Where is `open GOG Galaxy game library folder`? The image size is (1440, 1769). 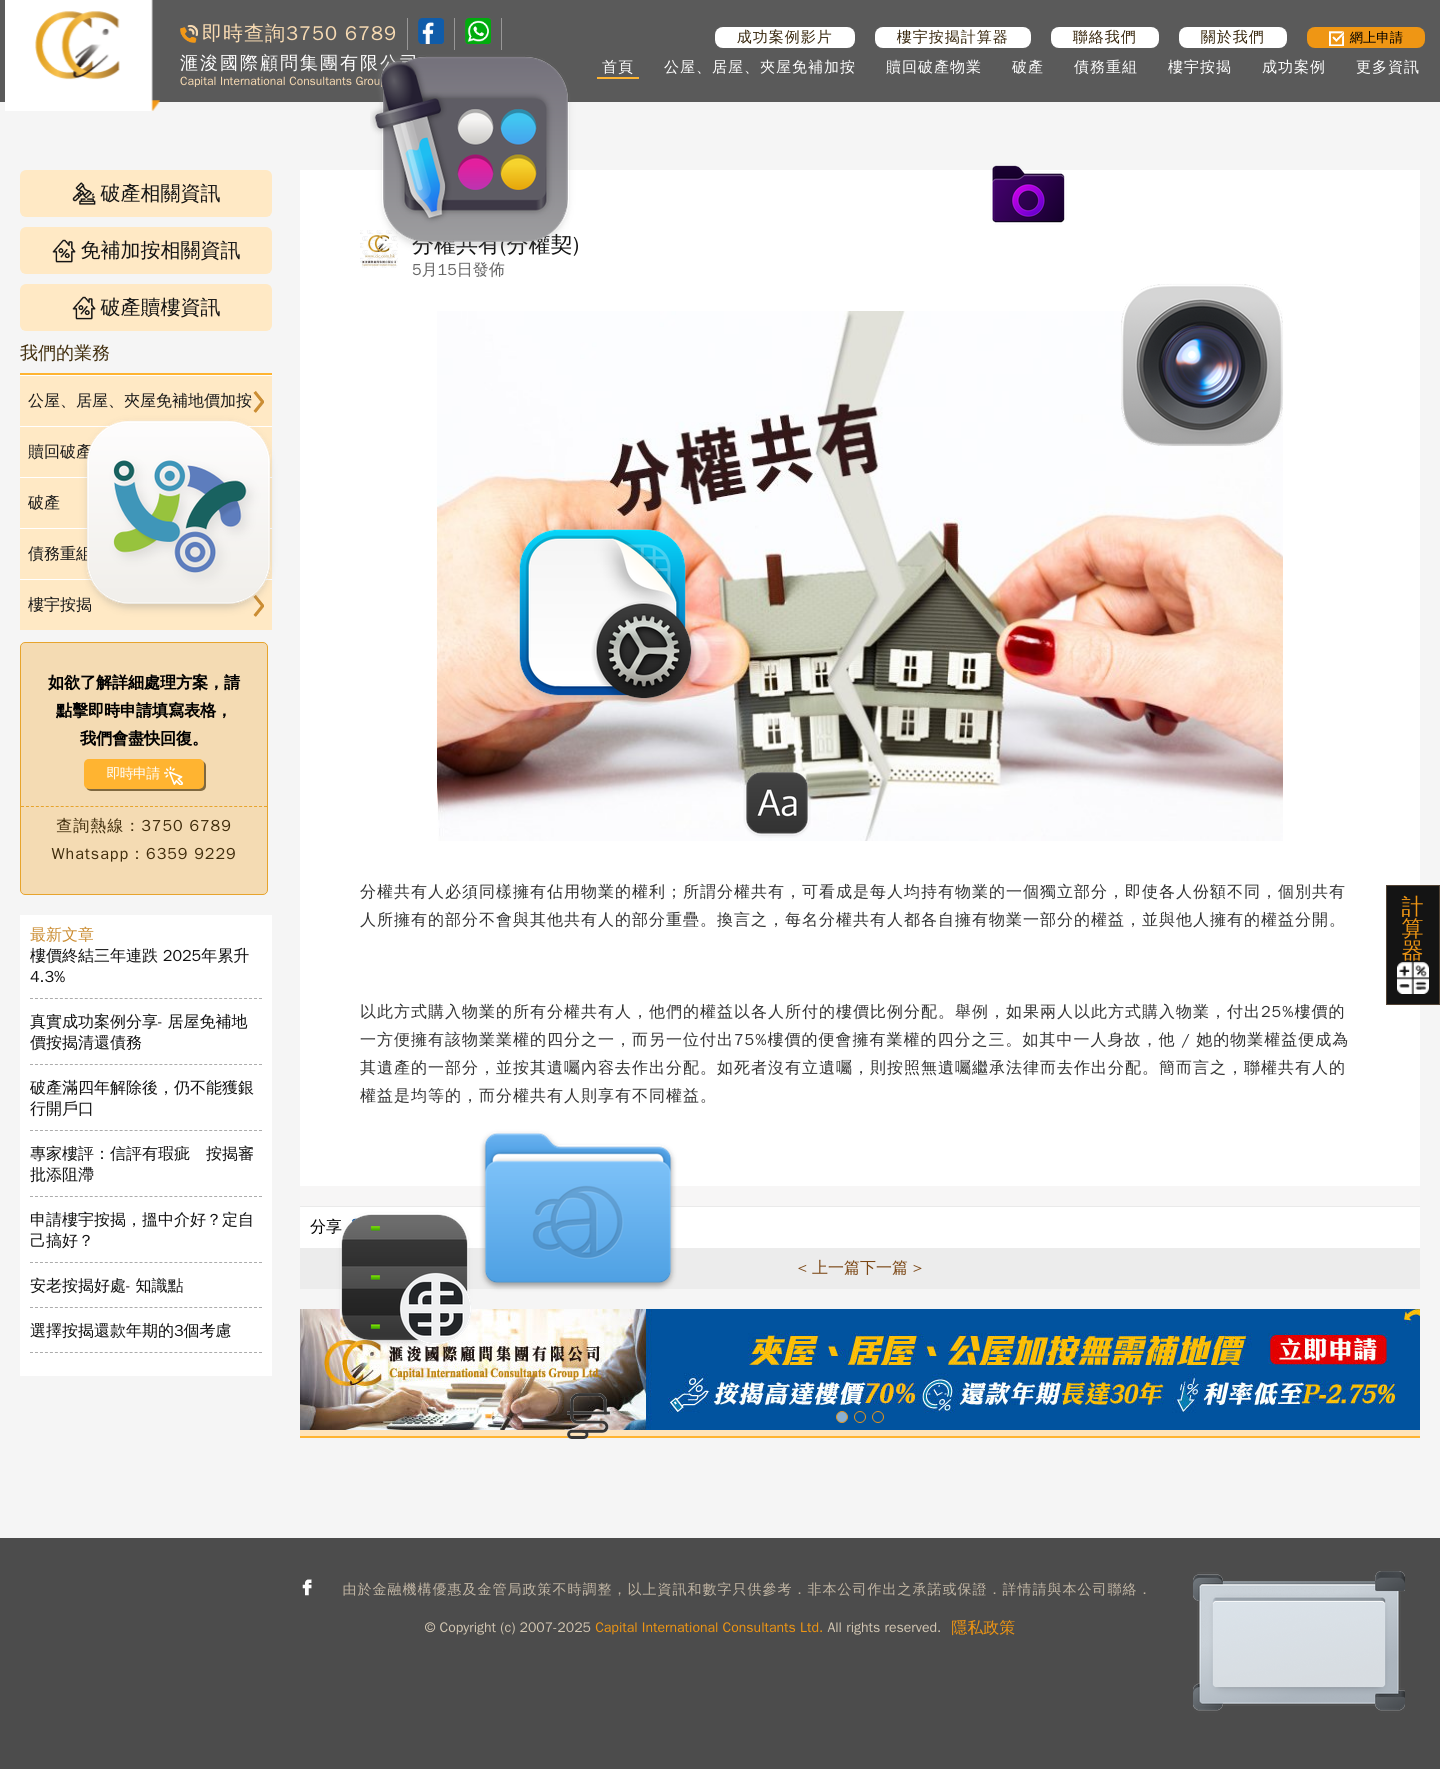
open GOG Galaxy game library folder is located at coordinates (1028, 196).